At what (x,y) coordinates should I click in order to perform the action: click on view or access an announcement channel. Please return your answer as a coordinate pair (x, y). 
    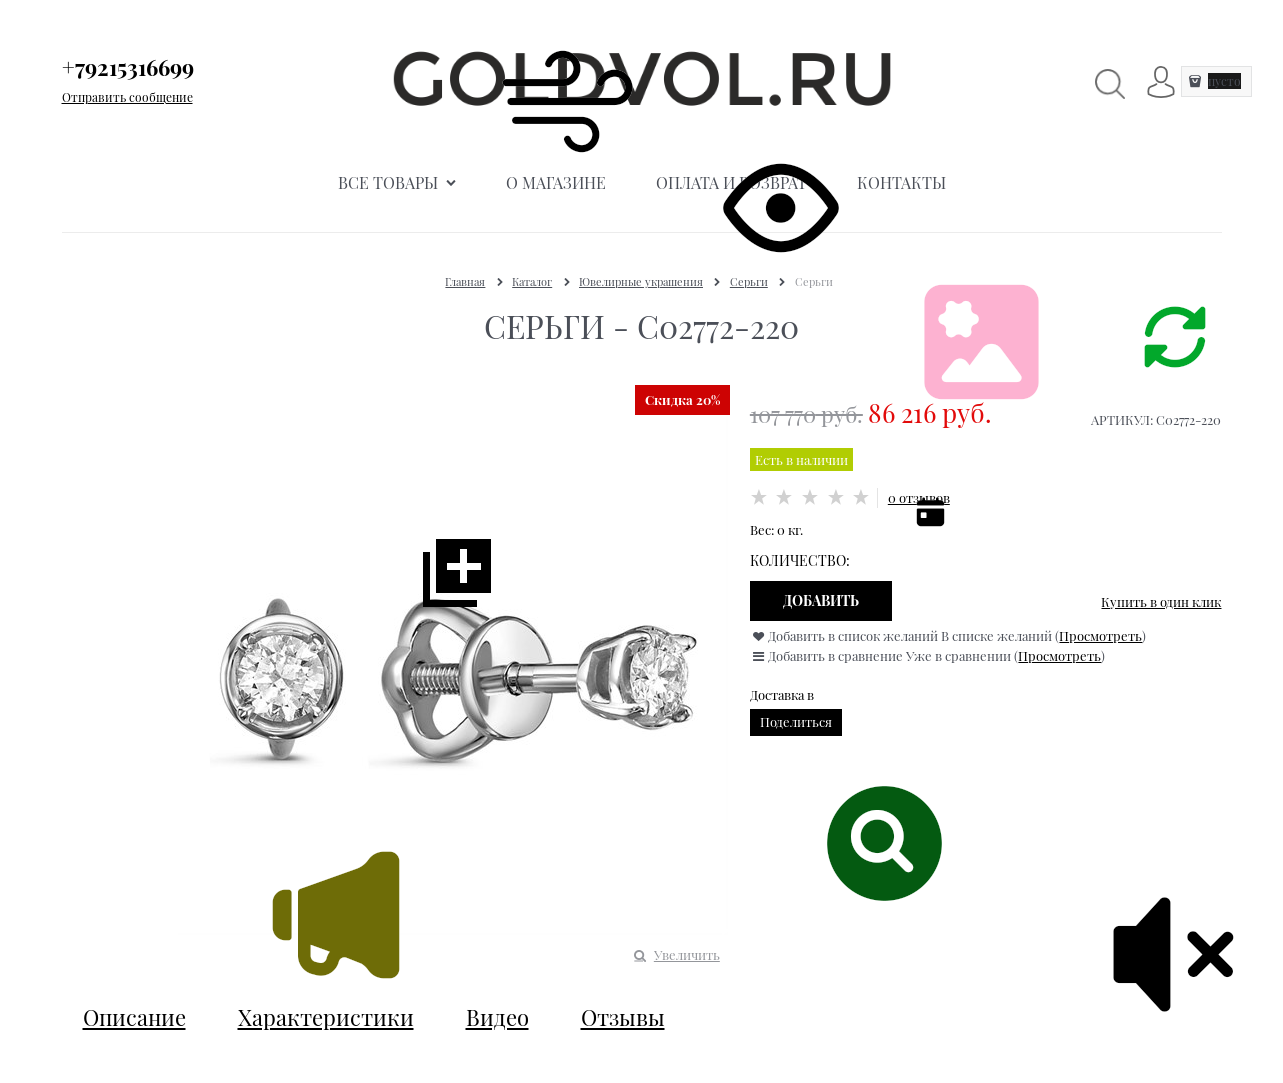
    Looking at the image, I should click on (336, 915).